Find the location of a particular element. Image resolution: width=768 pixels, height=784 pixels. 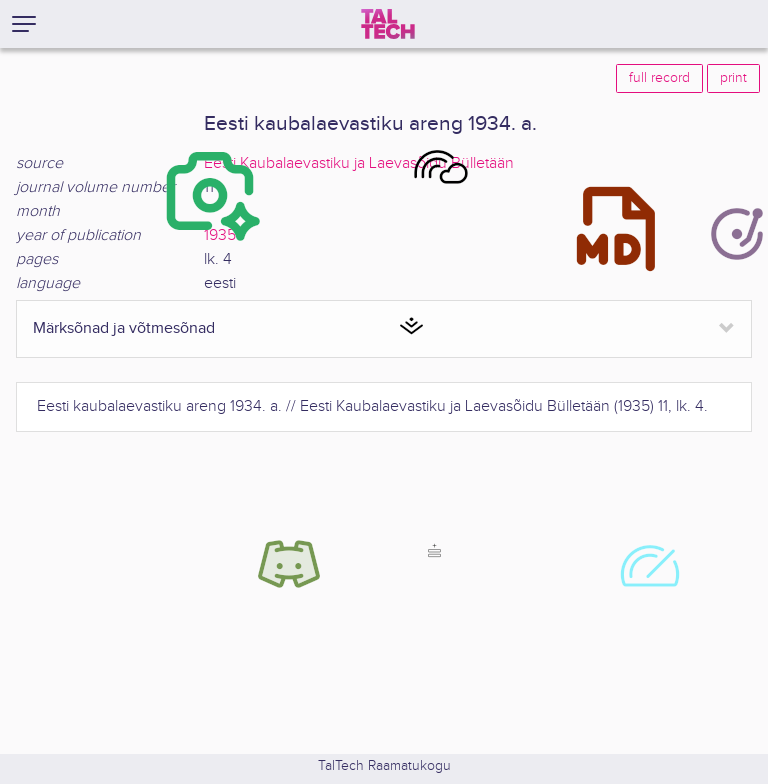

open a markdown file is located at coordinates (619, 229).